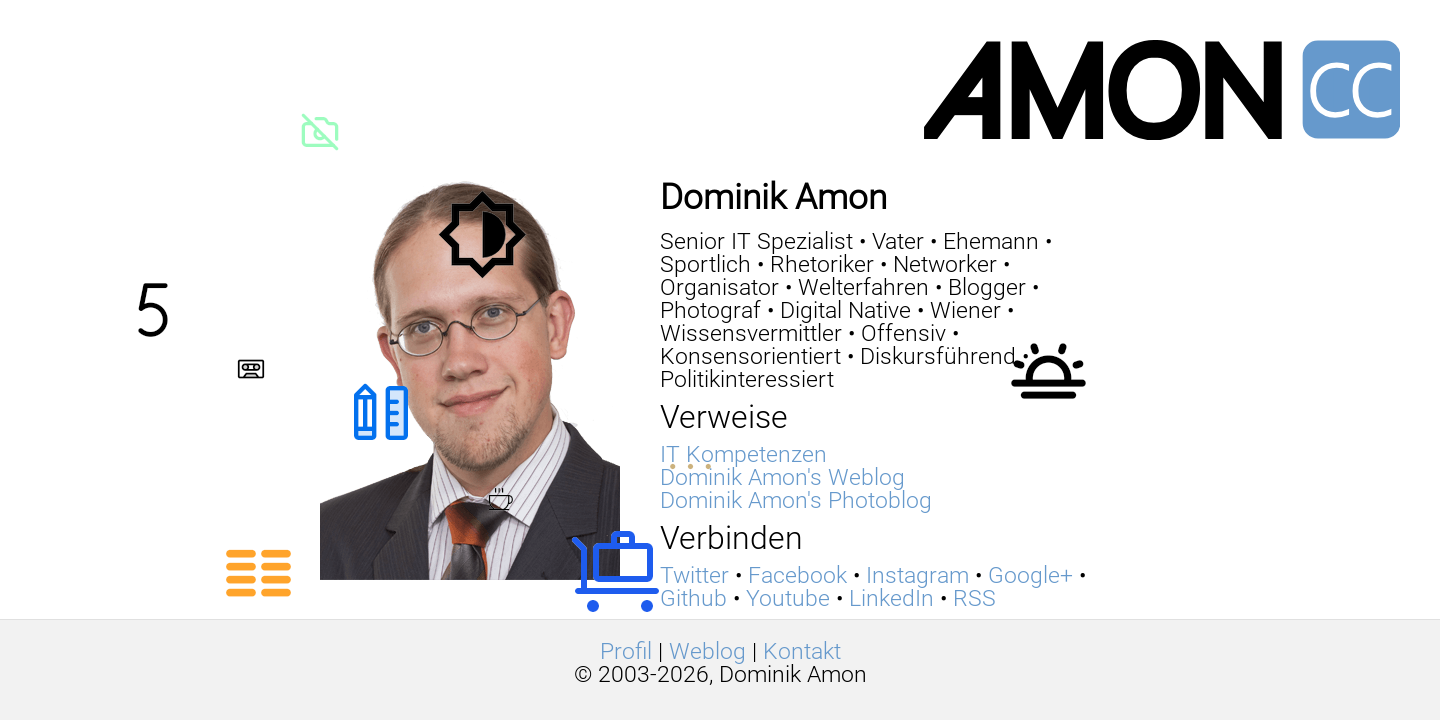 This screenshot has width=1440, height=720. Describe the element at coordinates (153, 310) in the screenshot. I see `indicates the number five in a list or sequence` at that location.